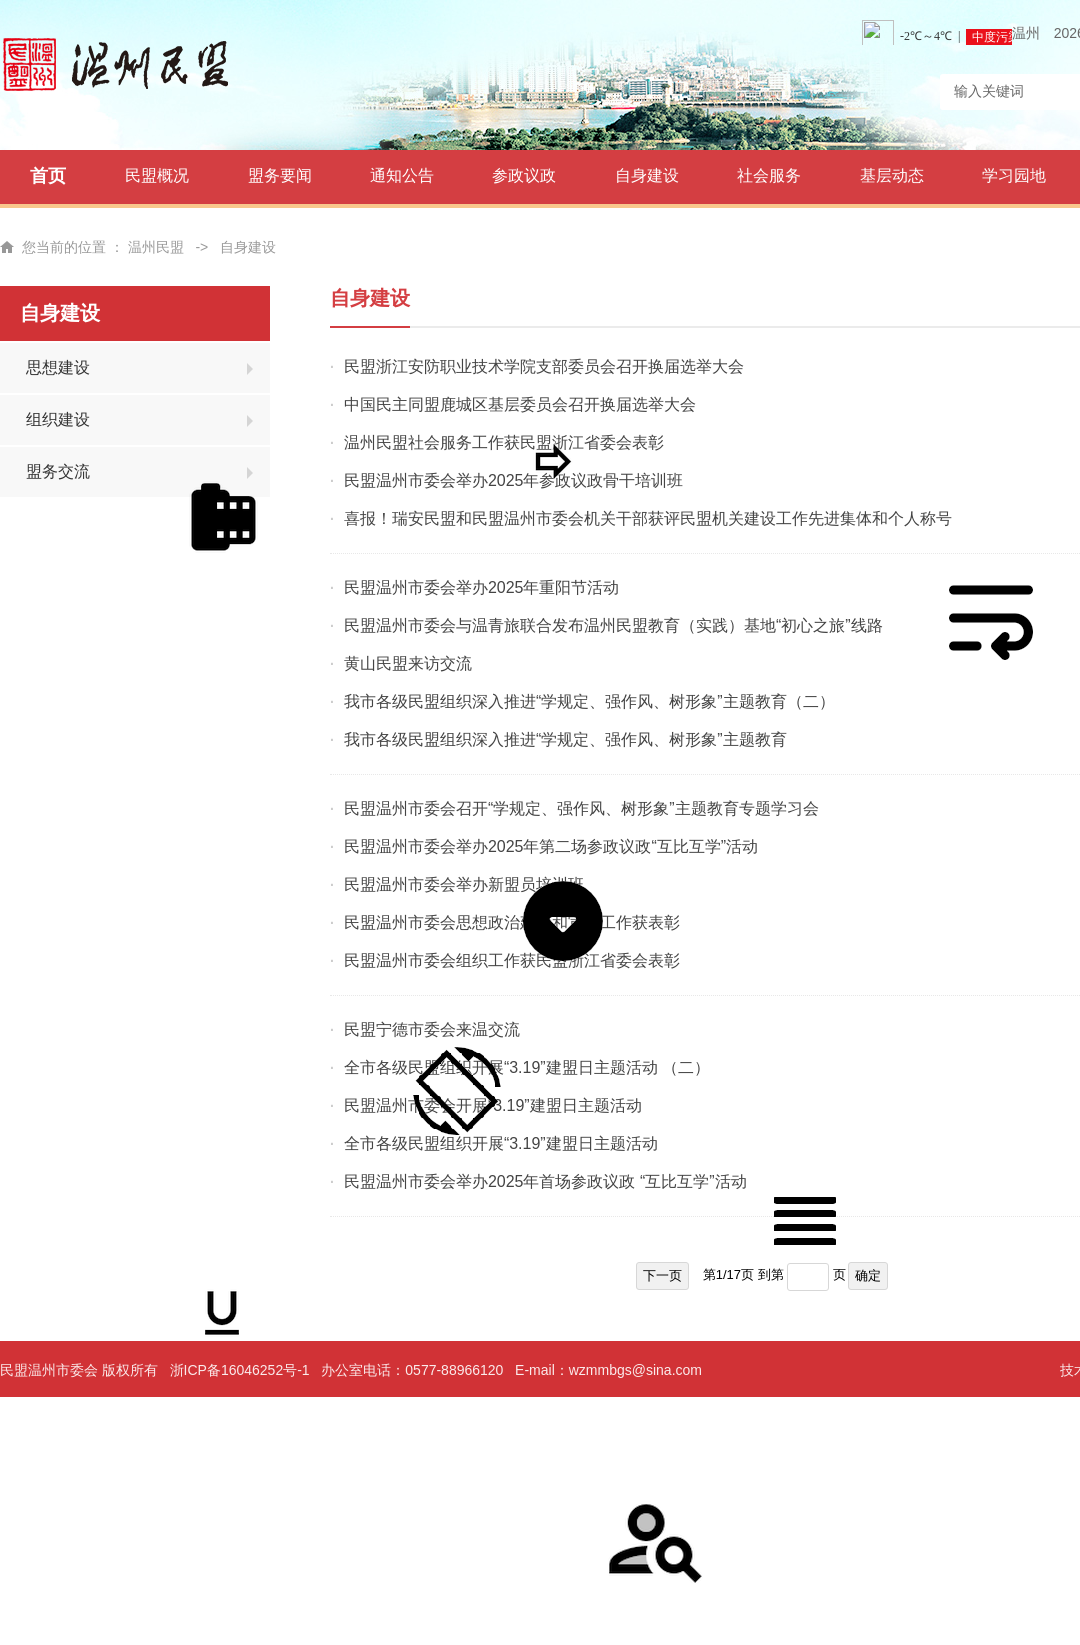  Describe the element at coordinates (805, 1221) in the screenshot. I see `open navigation menu` at that location.